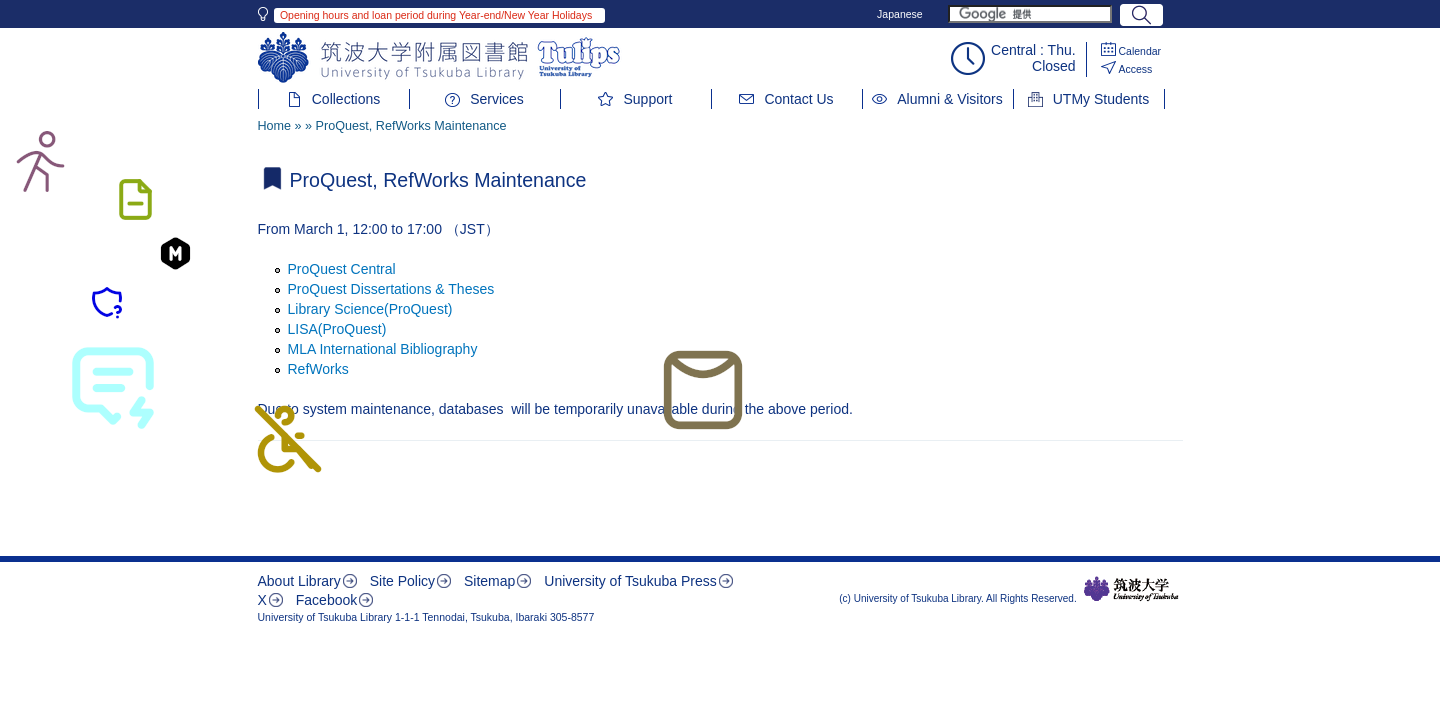 The image size is (1440, 720). What do you see at coordinates (703, 390) in the screenshot?
I see `hang dry laundry care instruction` at bounding box center [703, 390].